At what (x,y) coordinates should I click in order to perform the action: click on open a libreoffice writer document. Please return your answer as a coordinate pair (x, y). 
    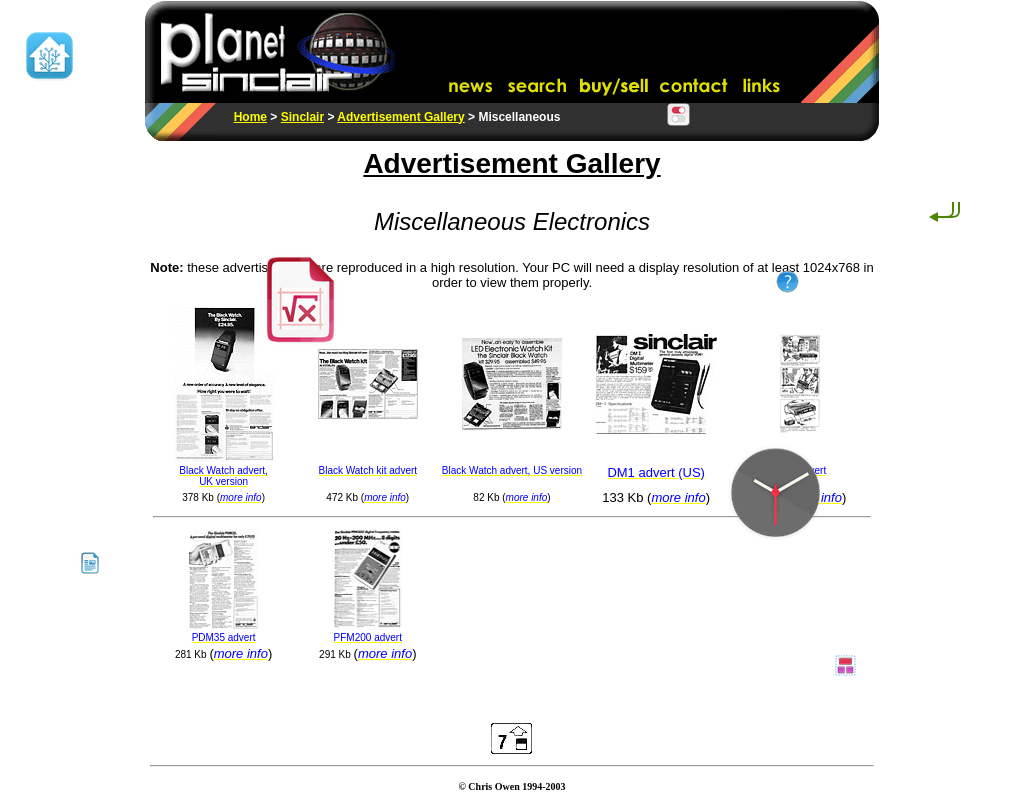
    Looking at the image, I should click on (90, 563).